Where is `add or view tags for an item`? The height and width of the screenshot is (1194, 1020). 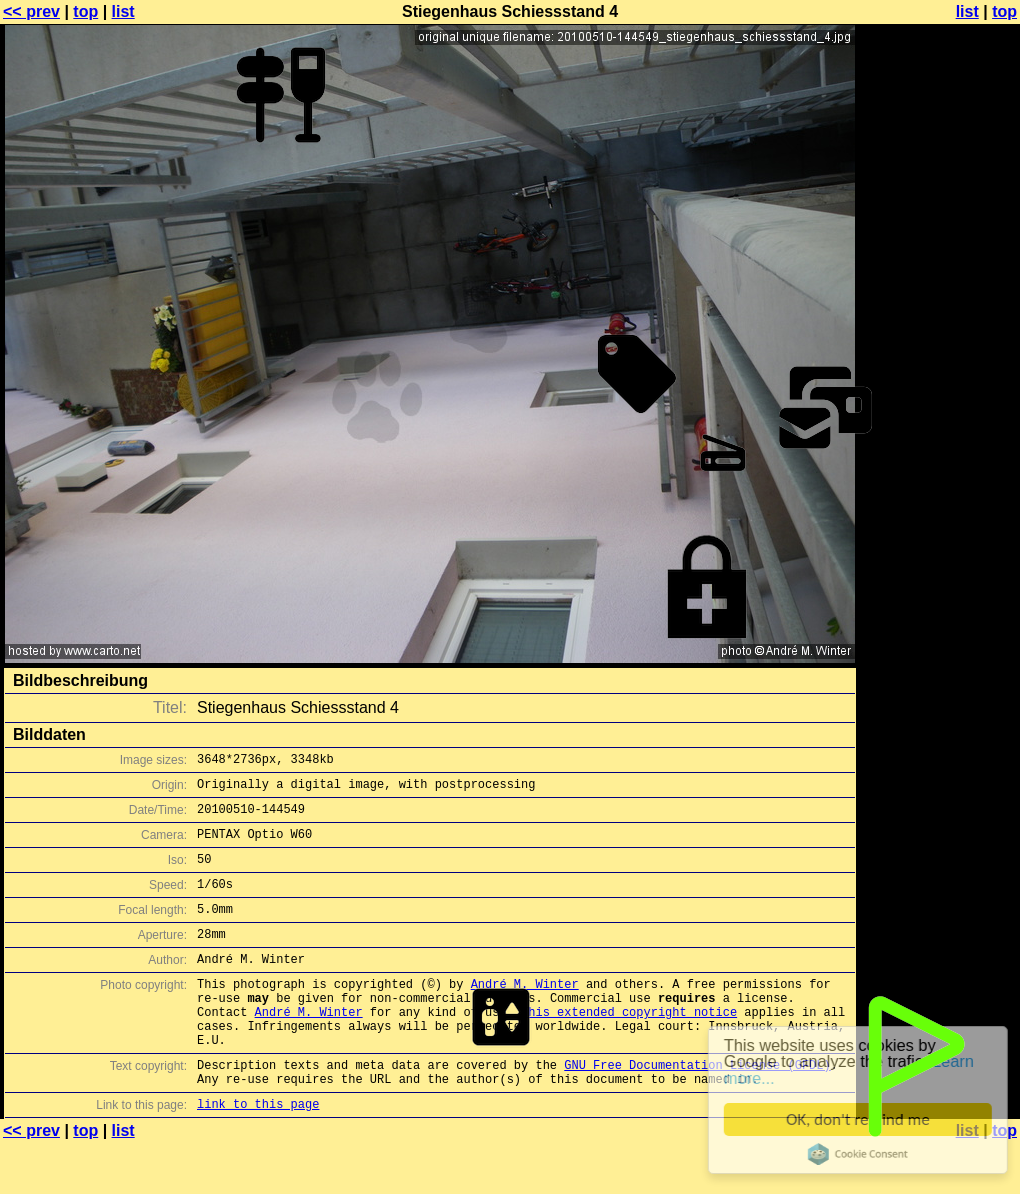 add or view tags for an item is located at coordinates (637, 374).